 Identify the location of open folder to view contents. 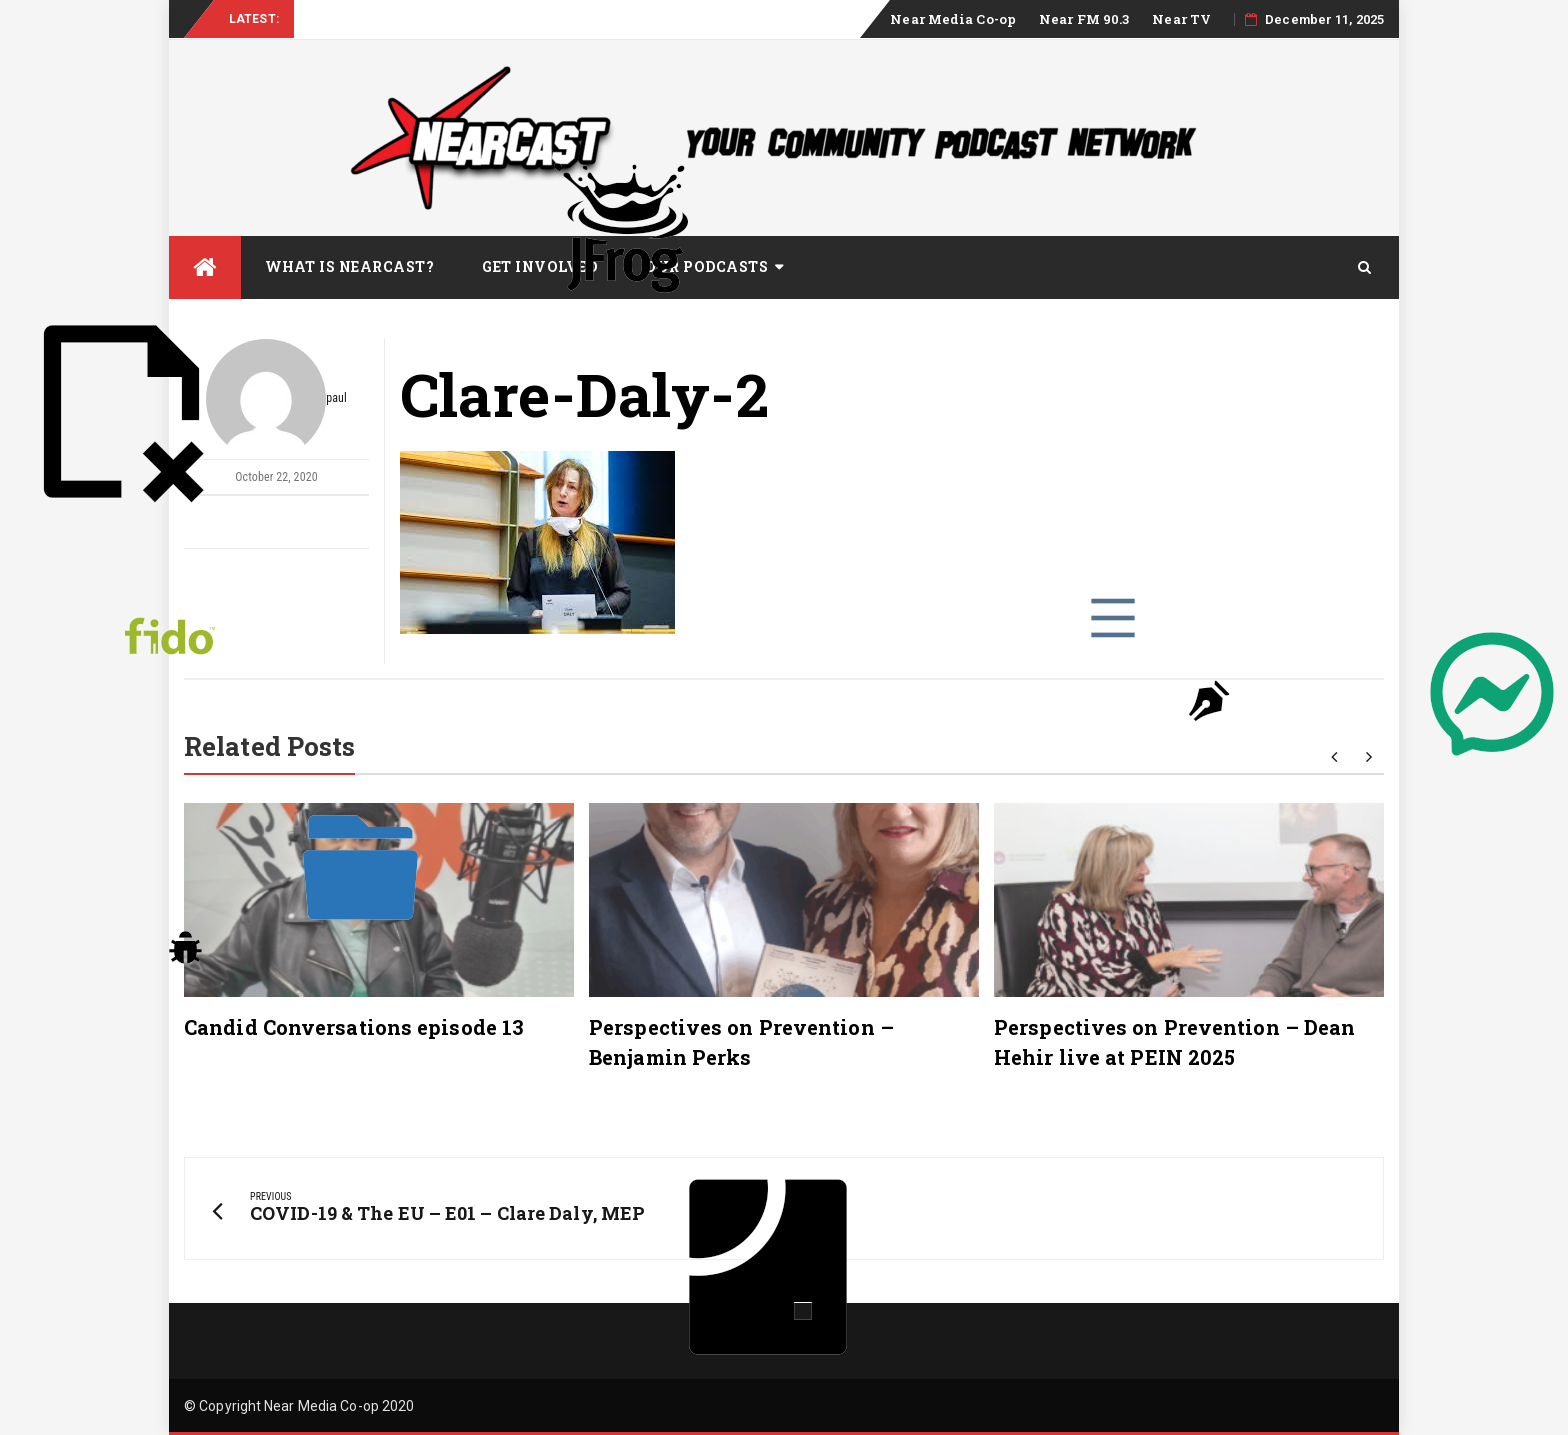
(360, 867).